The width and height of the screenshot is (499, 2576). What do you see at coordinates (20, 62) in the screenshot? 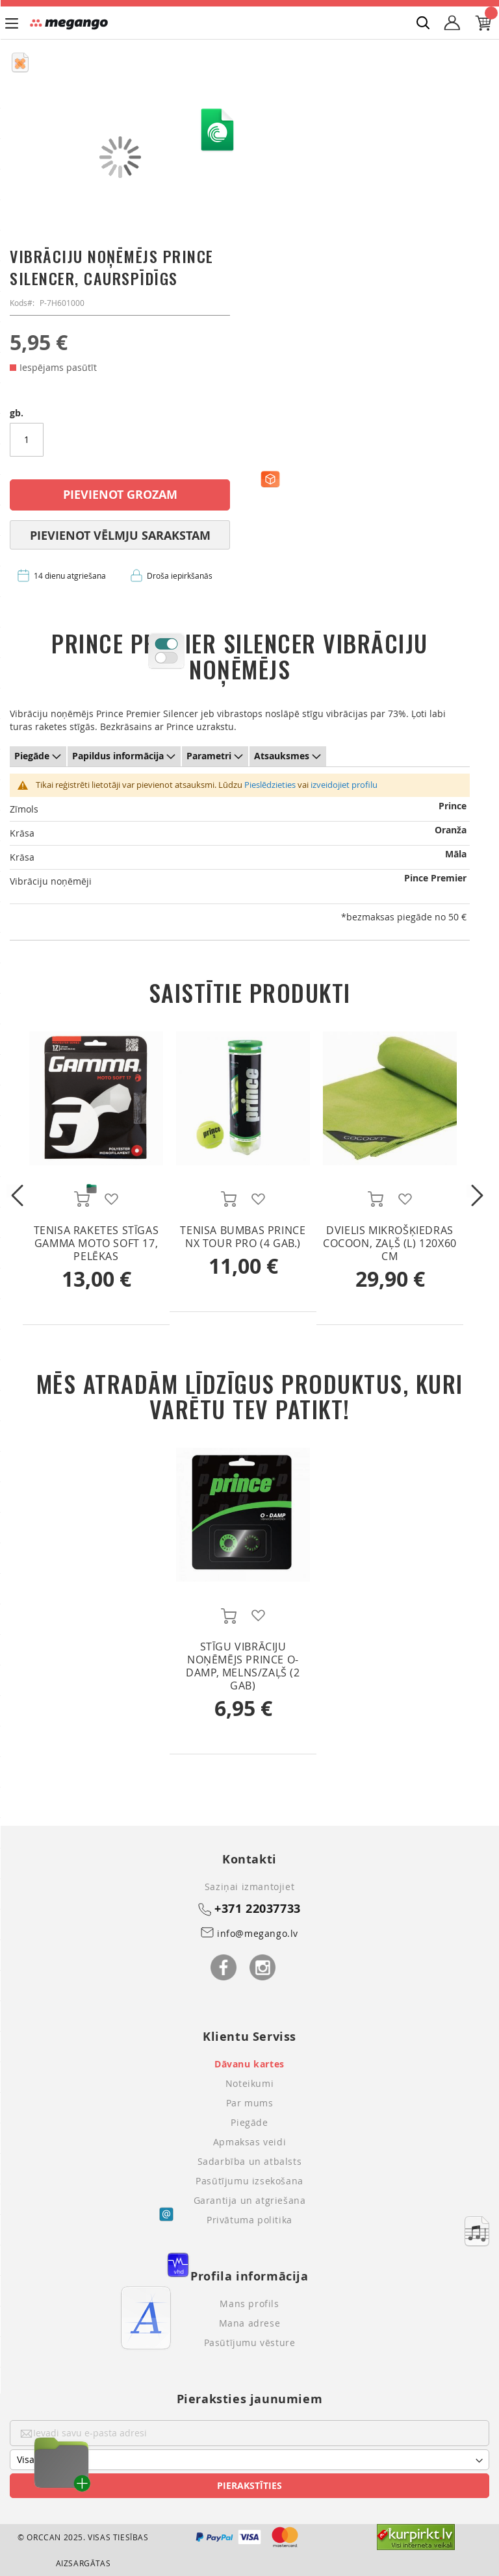
I see `a patch or diff file for code changes` at bounding box center [20, 62].